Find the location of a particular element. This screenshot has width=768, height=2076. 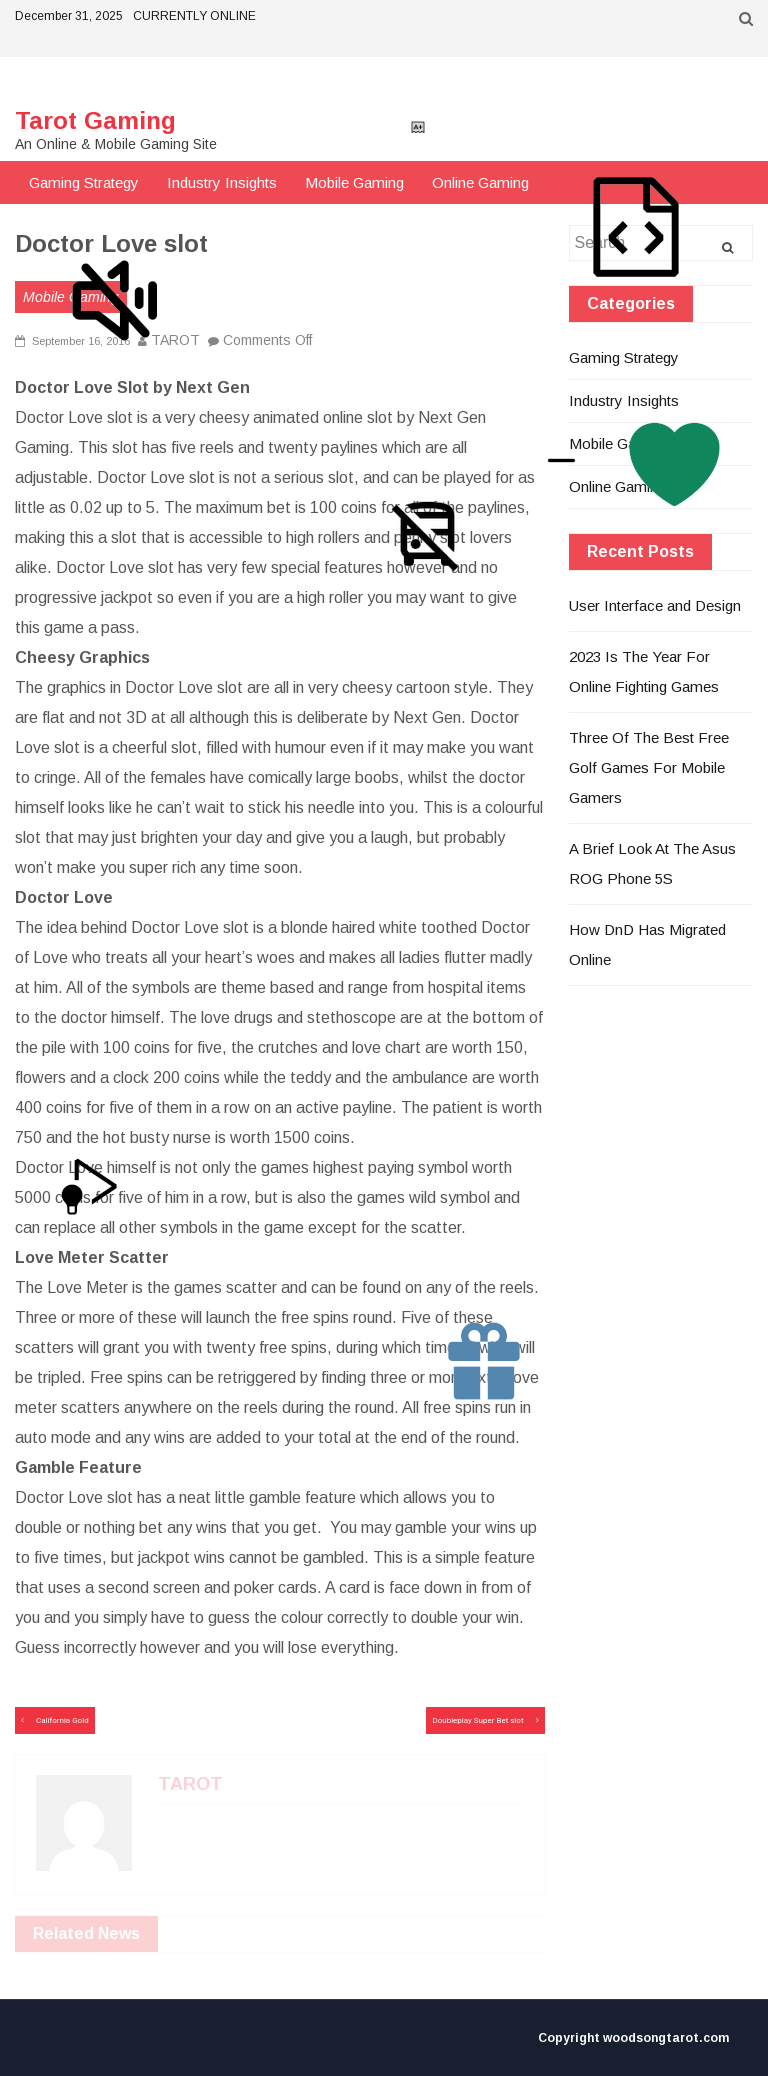

decrease quantity or value is located at coordinates (561, 460).